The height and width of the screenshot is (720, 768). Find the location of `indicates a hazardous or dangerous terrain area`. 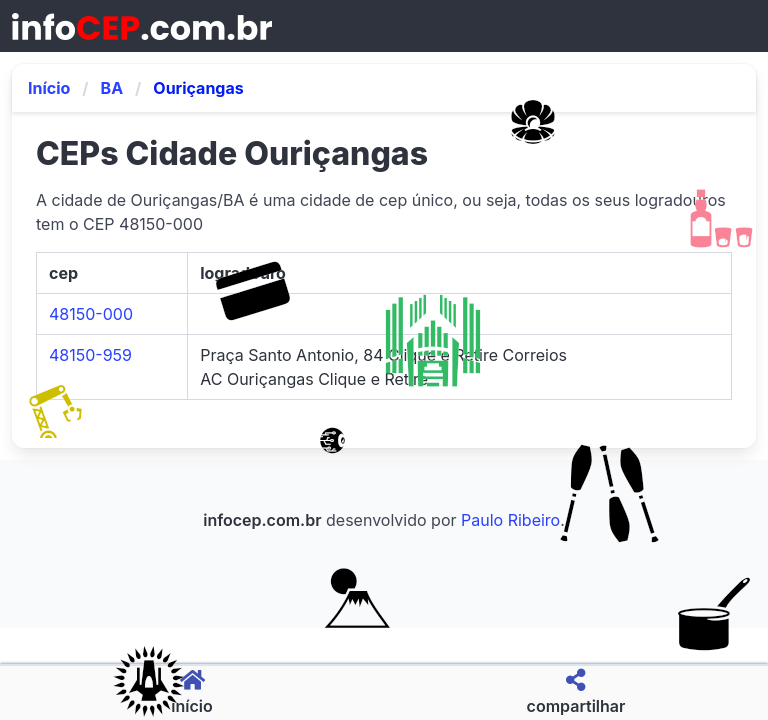

indicates a hazardous or dangerous terrain area is located at coordinates (148, 681).